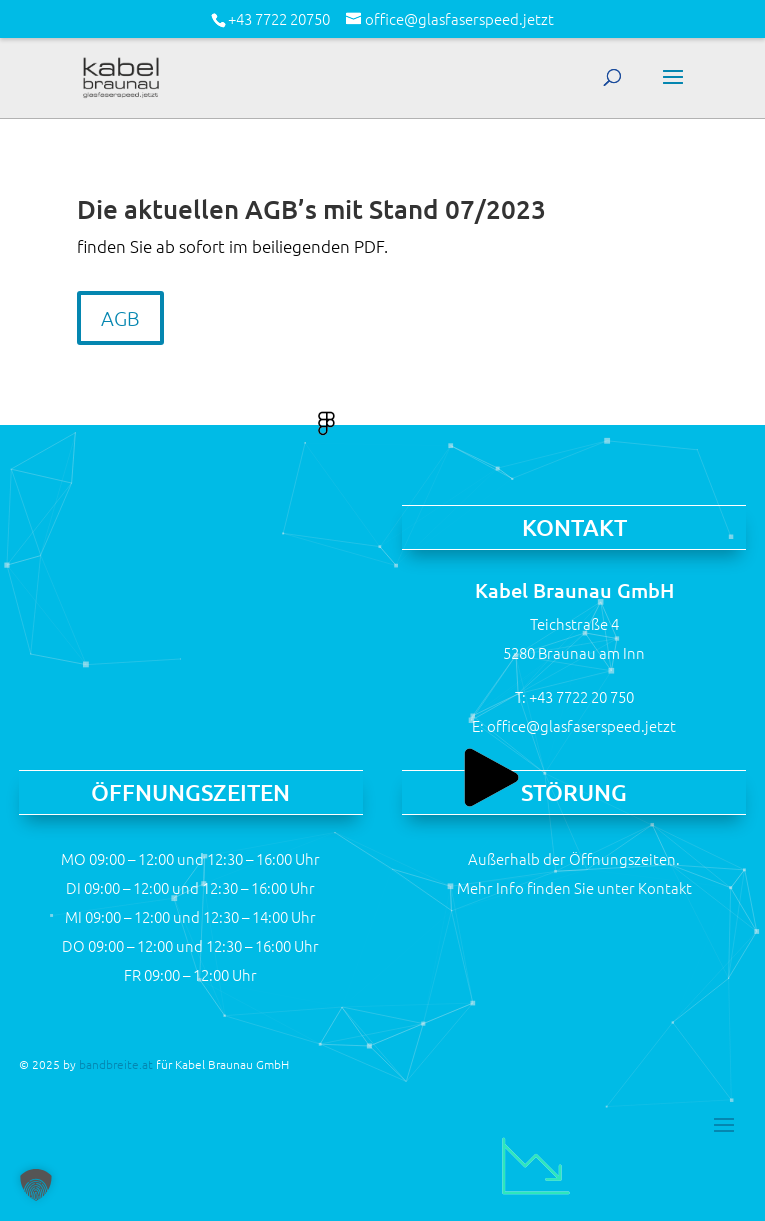  I want to click on view declining metrics or trends, so click(536, 1166).